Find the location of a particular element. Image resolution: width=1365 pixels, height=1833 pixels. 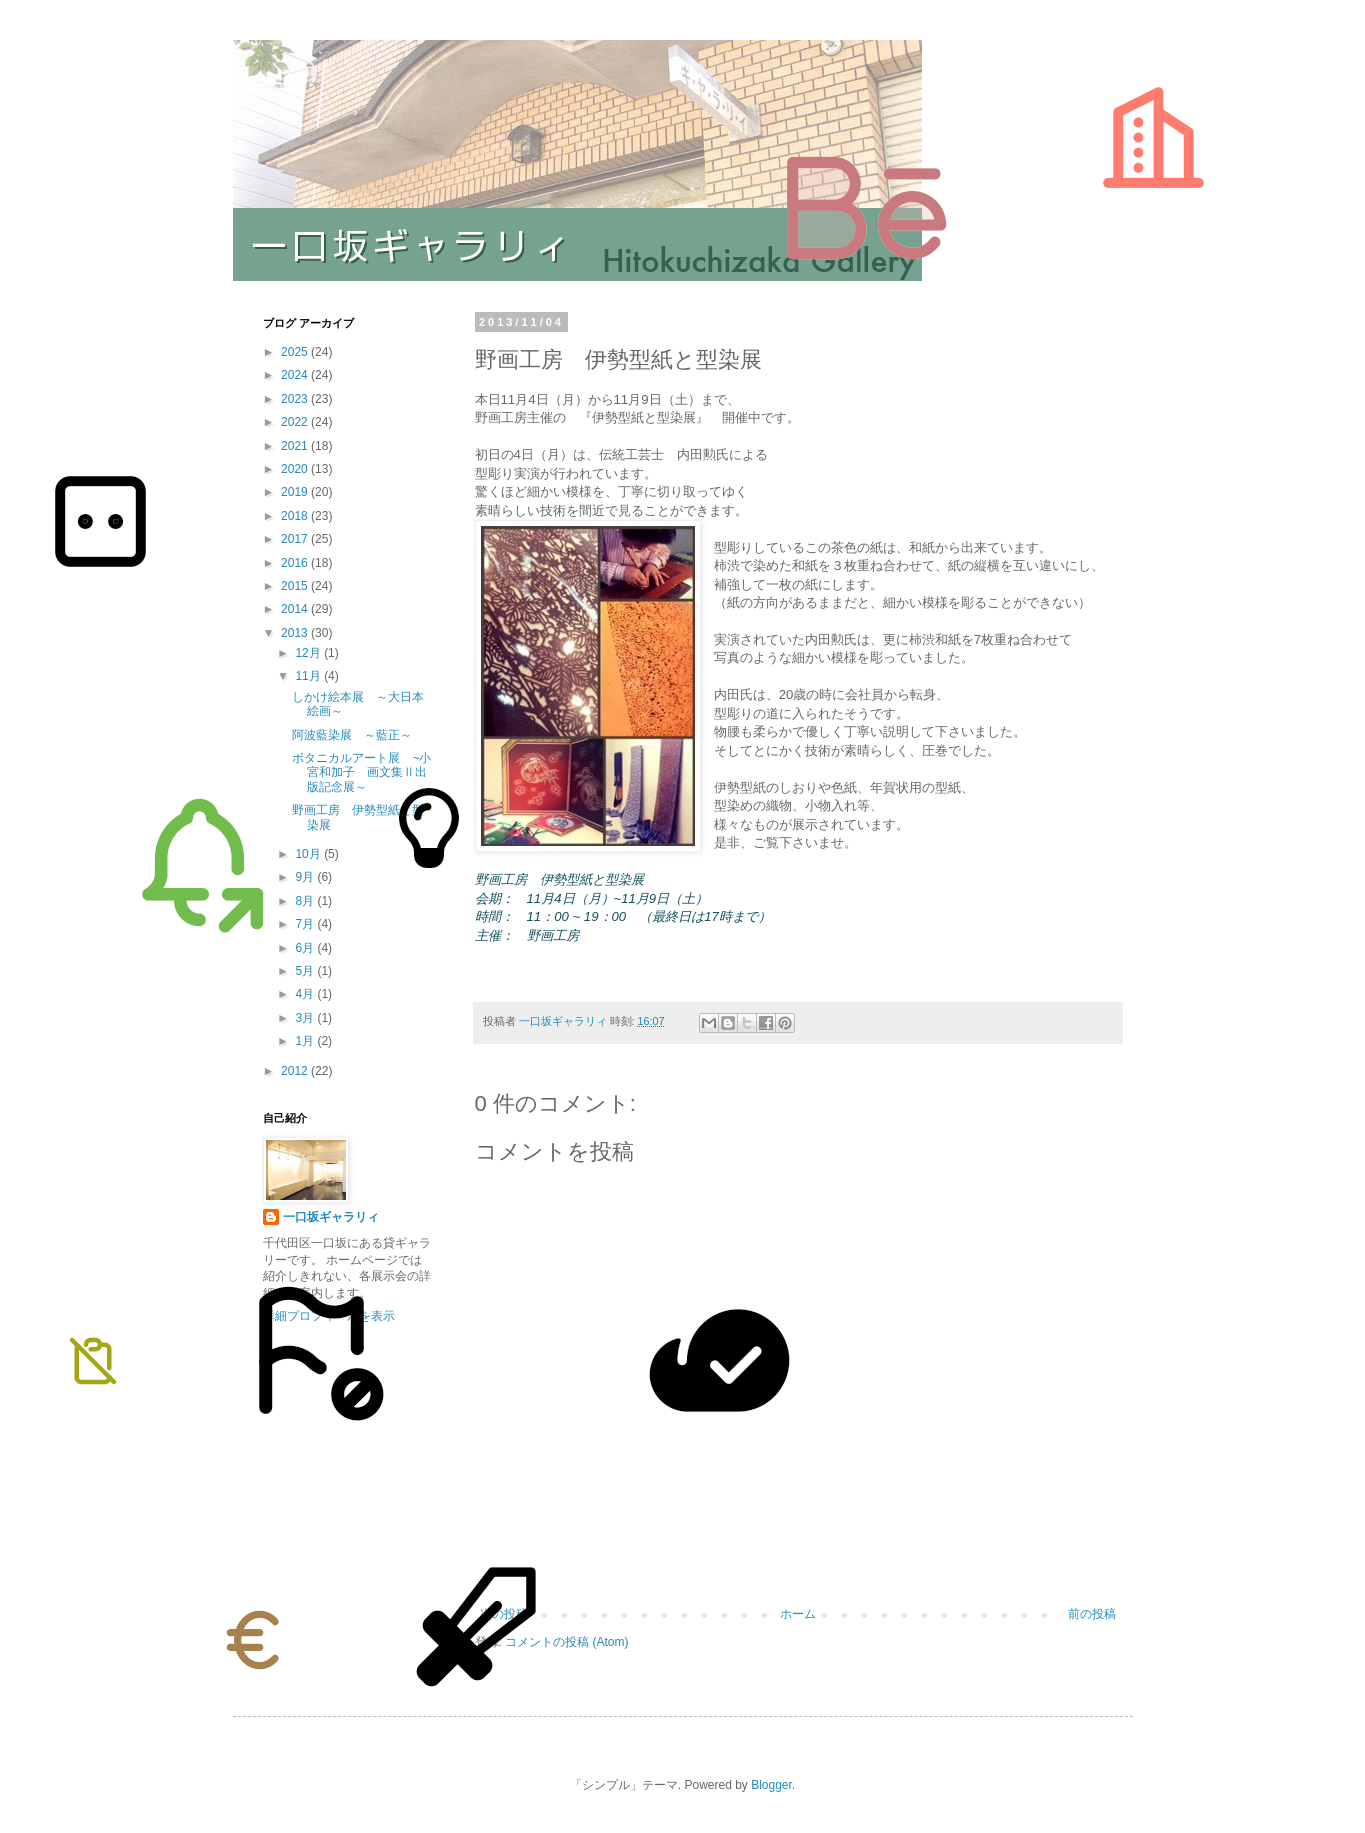

view tips or helpful suggestions is located at coordinates (429, 828).